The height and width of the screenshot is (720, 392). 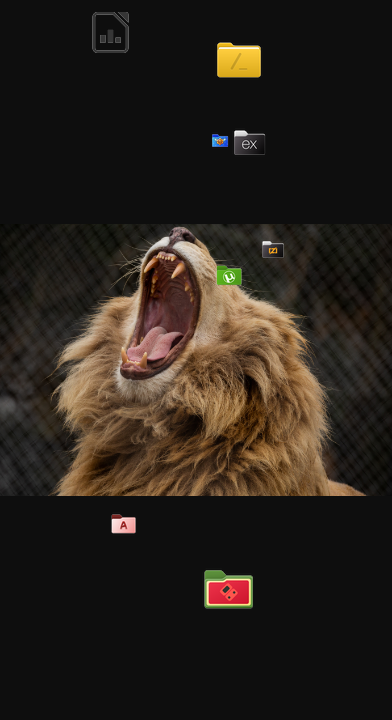 I want to click on open LibreOffice Calc spreadsheet application, so click(x=110, y=32).